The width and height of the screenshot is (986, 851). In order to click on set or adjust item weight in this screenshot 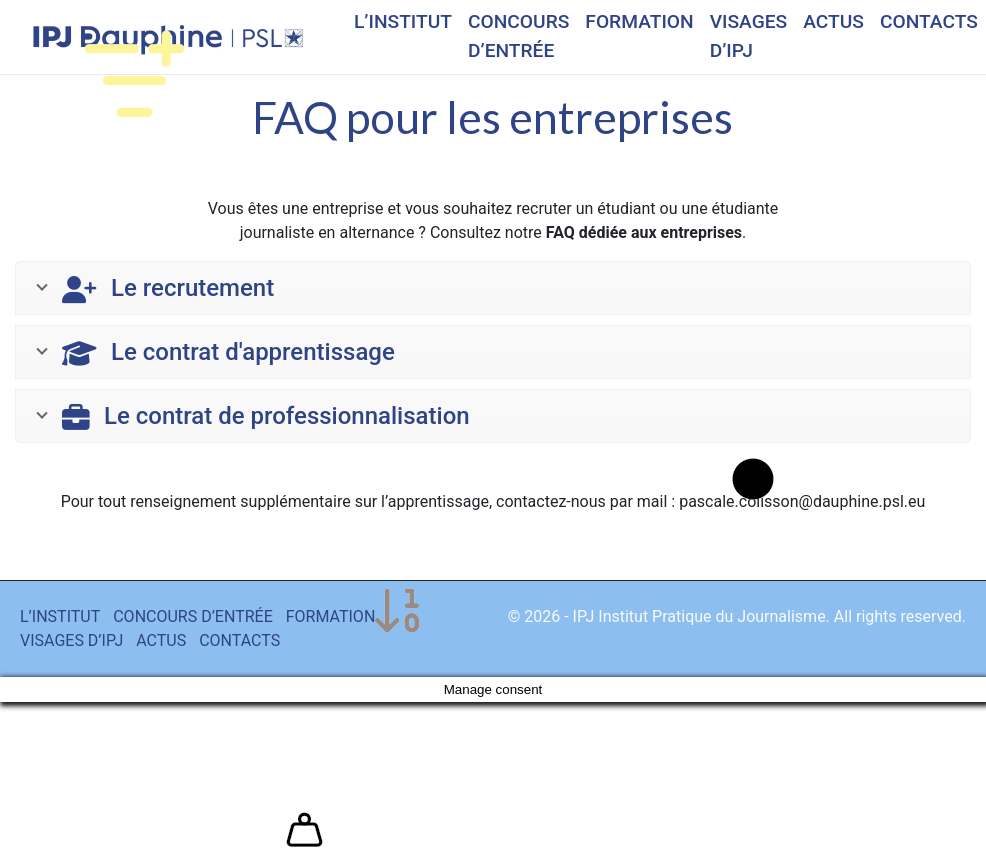, I will do `click(304, 830)`.